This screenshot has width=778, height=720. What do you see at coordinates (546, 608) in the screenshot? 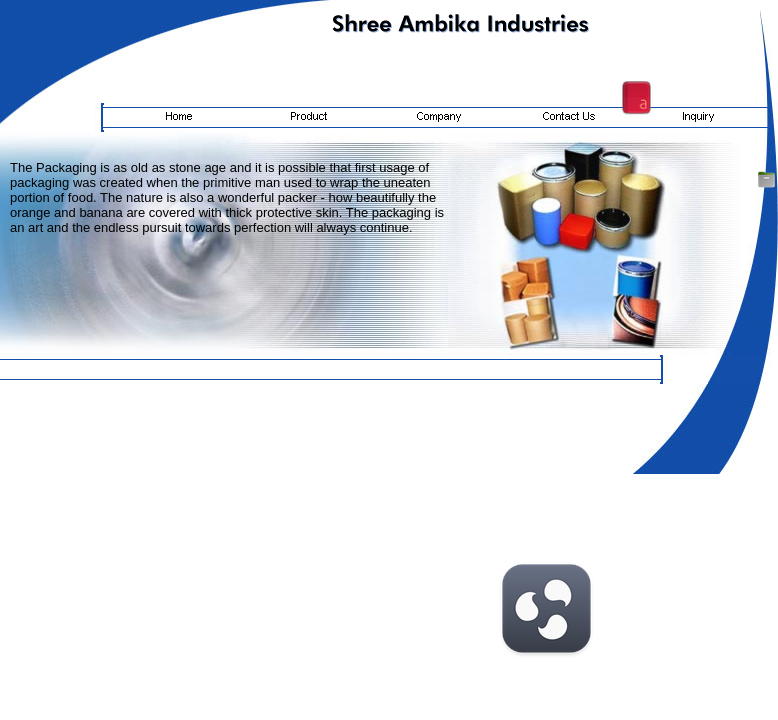
I see `launch ubuntu budgie desktop application` at bounding box center [546, 608].